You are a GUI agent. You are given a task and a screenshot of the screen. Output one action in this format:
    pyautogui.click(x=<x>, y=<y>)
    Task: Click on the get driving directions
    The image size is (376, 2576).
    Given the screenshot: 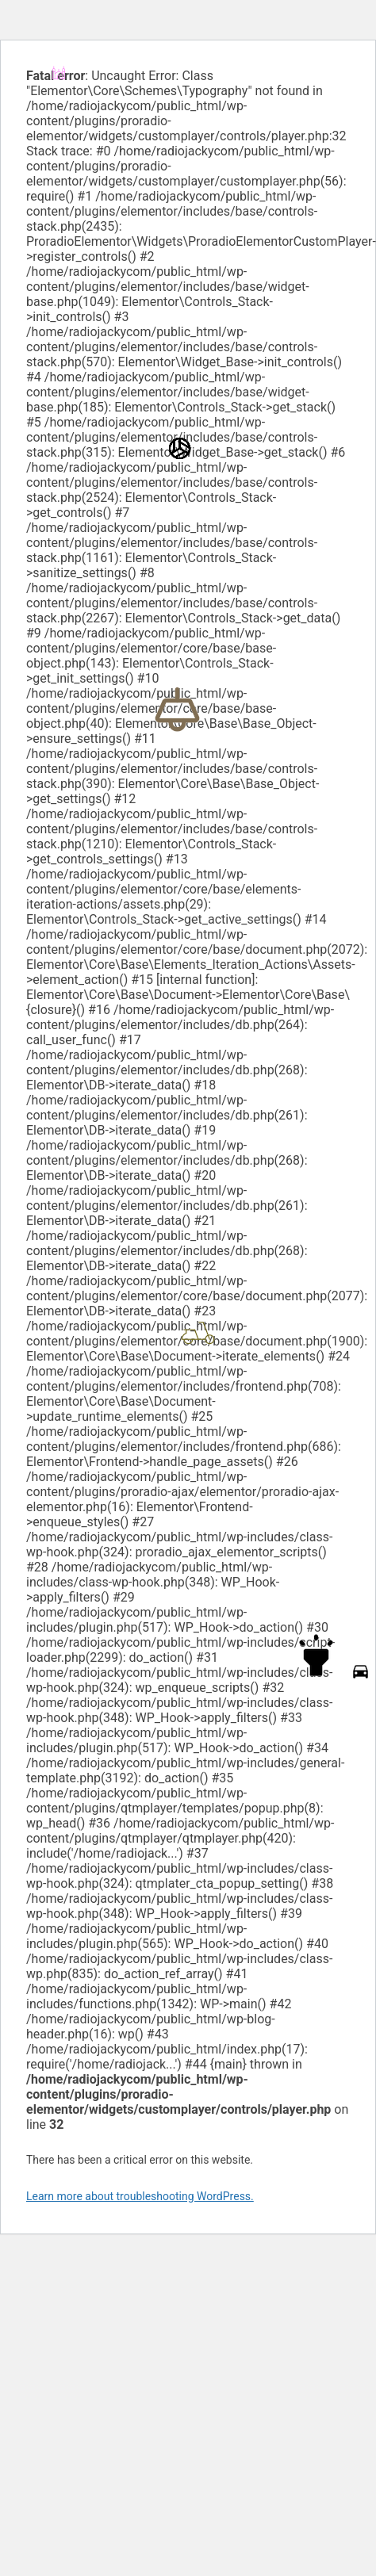 What is the action you would take?
    pyautogui.click(x=360, y=1671)
    